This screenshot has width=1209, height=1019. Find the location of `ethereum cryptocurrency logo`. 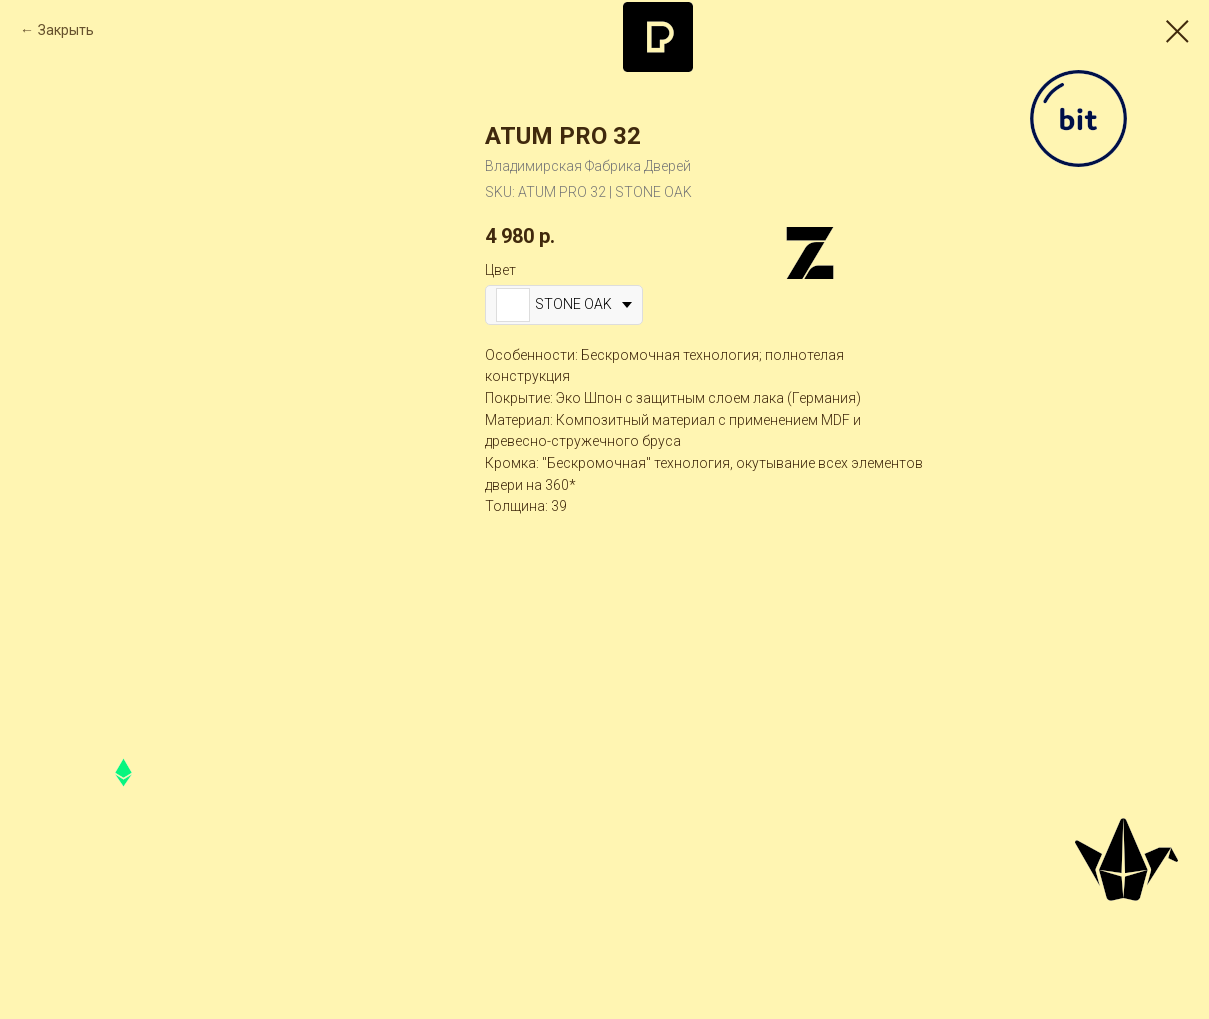

ethereum cryptocurrency logo is located at coordinates (123, 772).